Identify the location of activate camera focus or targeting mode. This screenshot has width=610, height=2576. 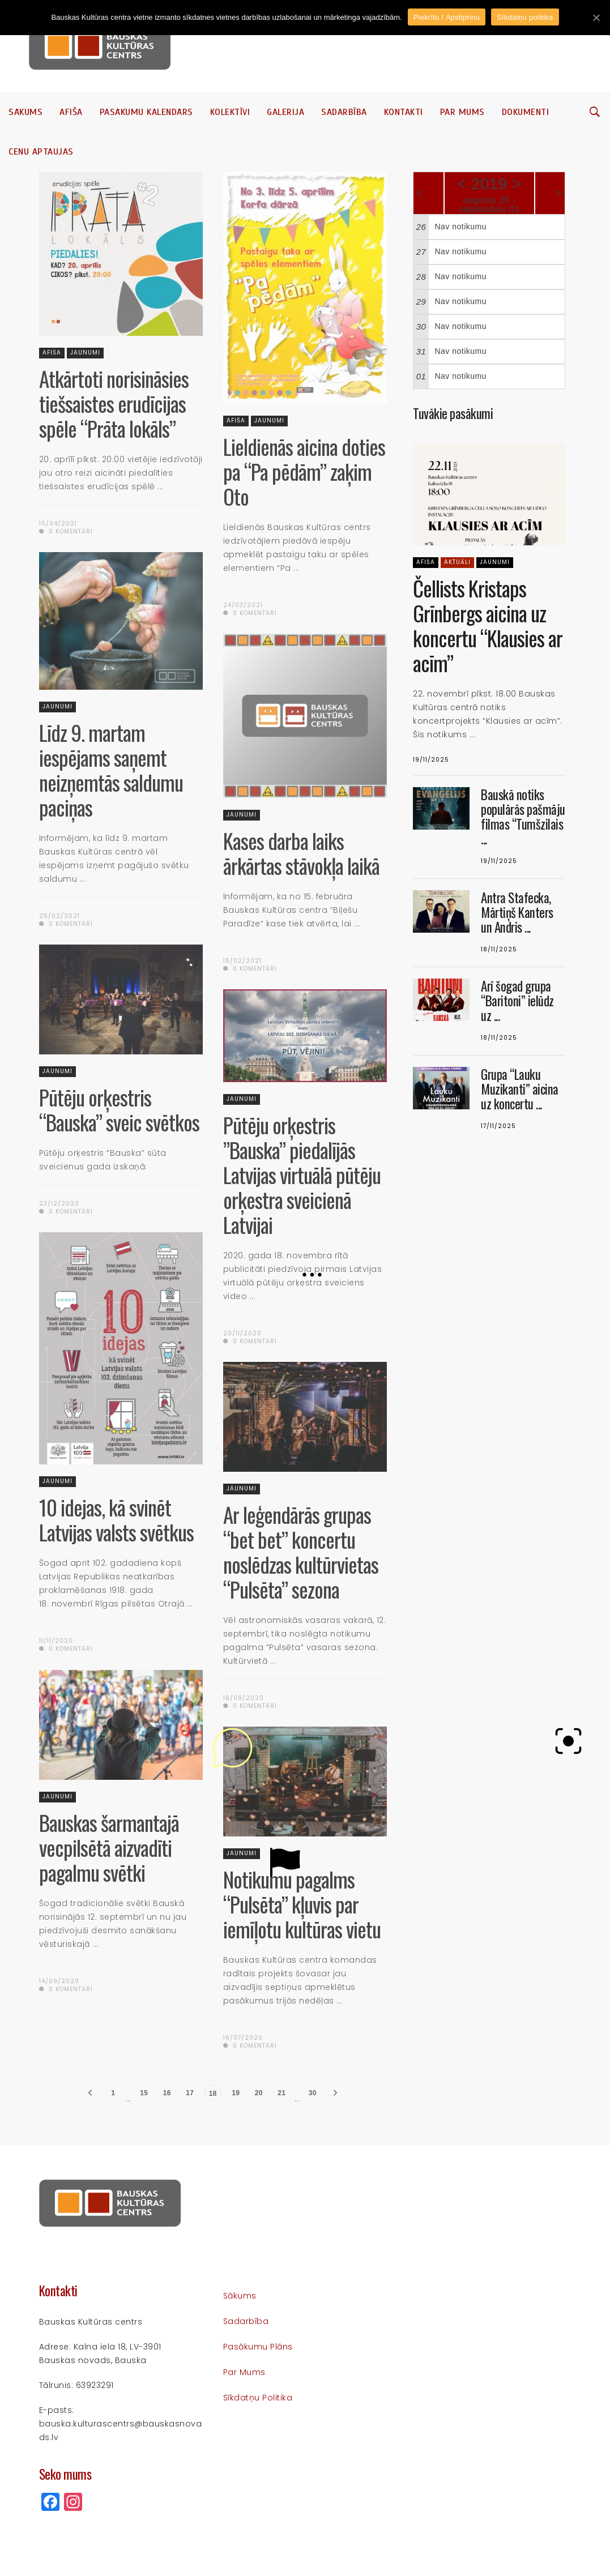
(568, 1741).